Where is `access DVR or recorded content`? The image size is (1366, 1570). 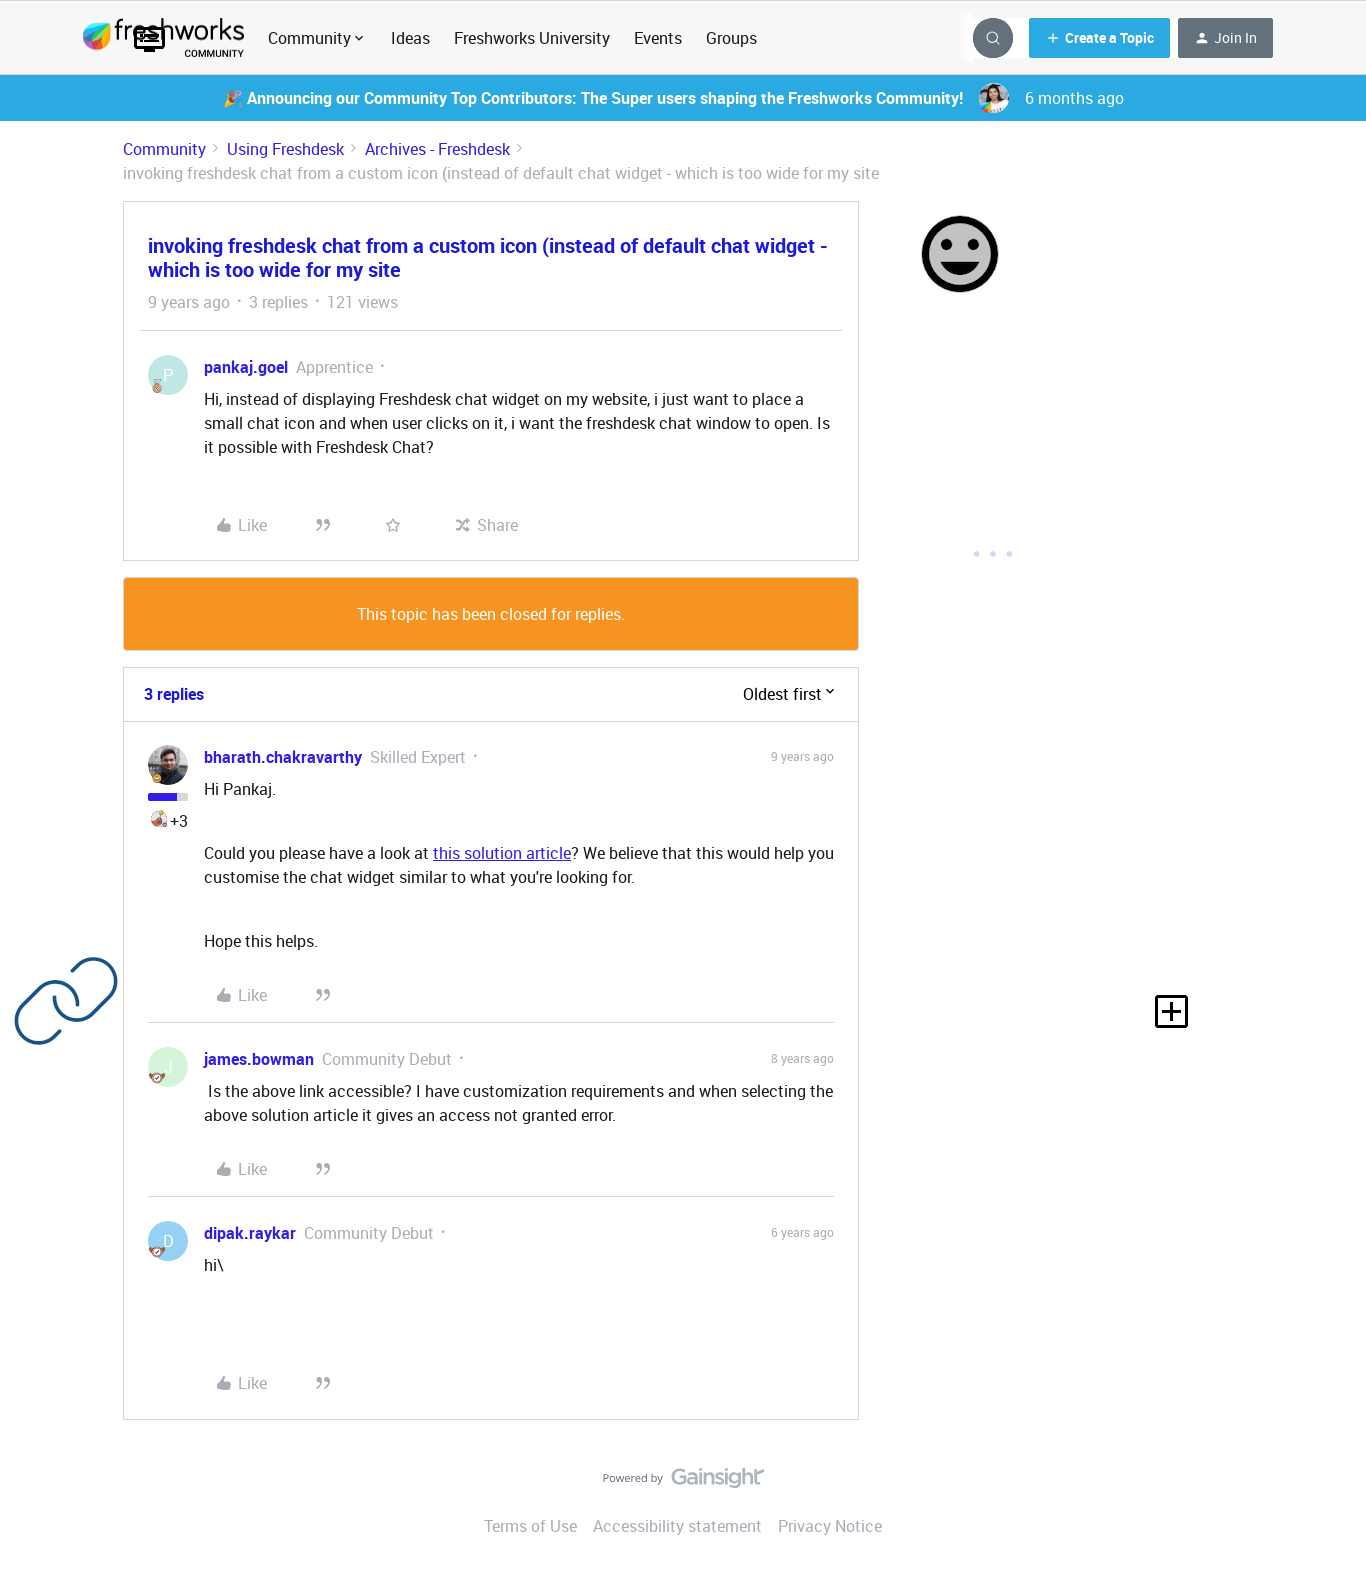 access DVR or recorded content is located at coordinates (149, 39).